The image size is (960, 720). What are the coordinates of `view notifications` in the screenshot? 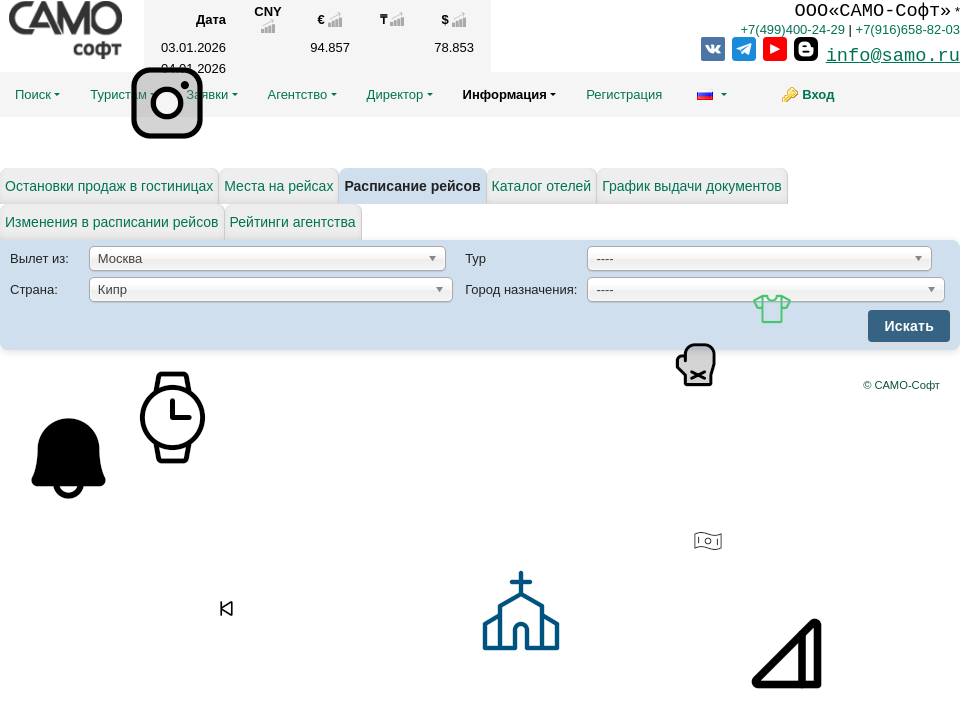 It's located at (68, 458).